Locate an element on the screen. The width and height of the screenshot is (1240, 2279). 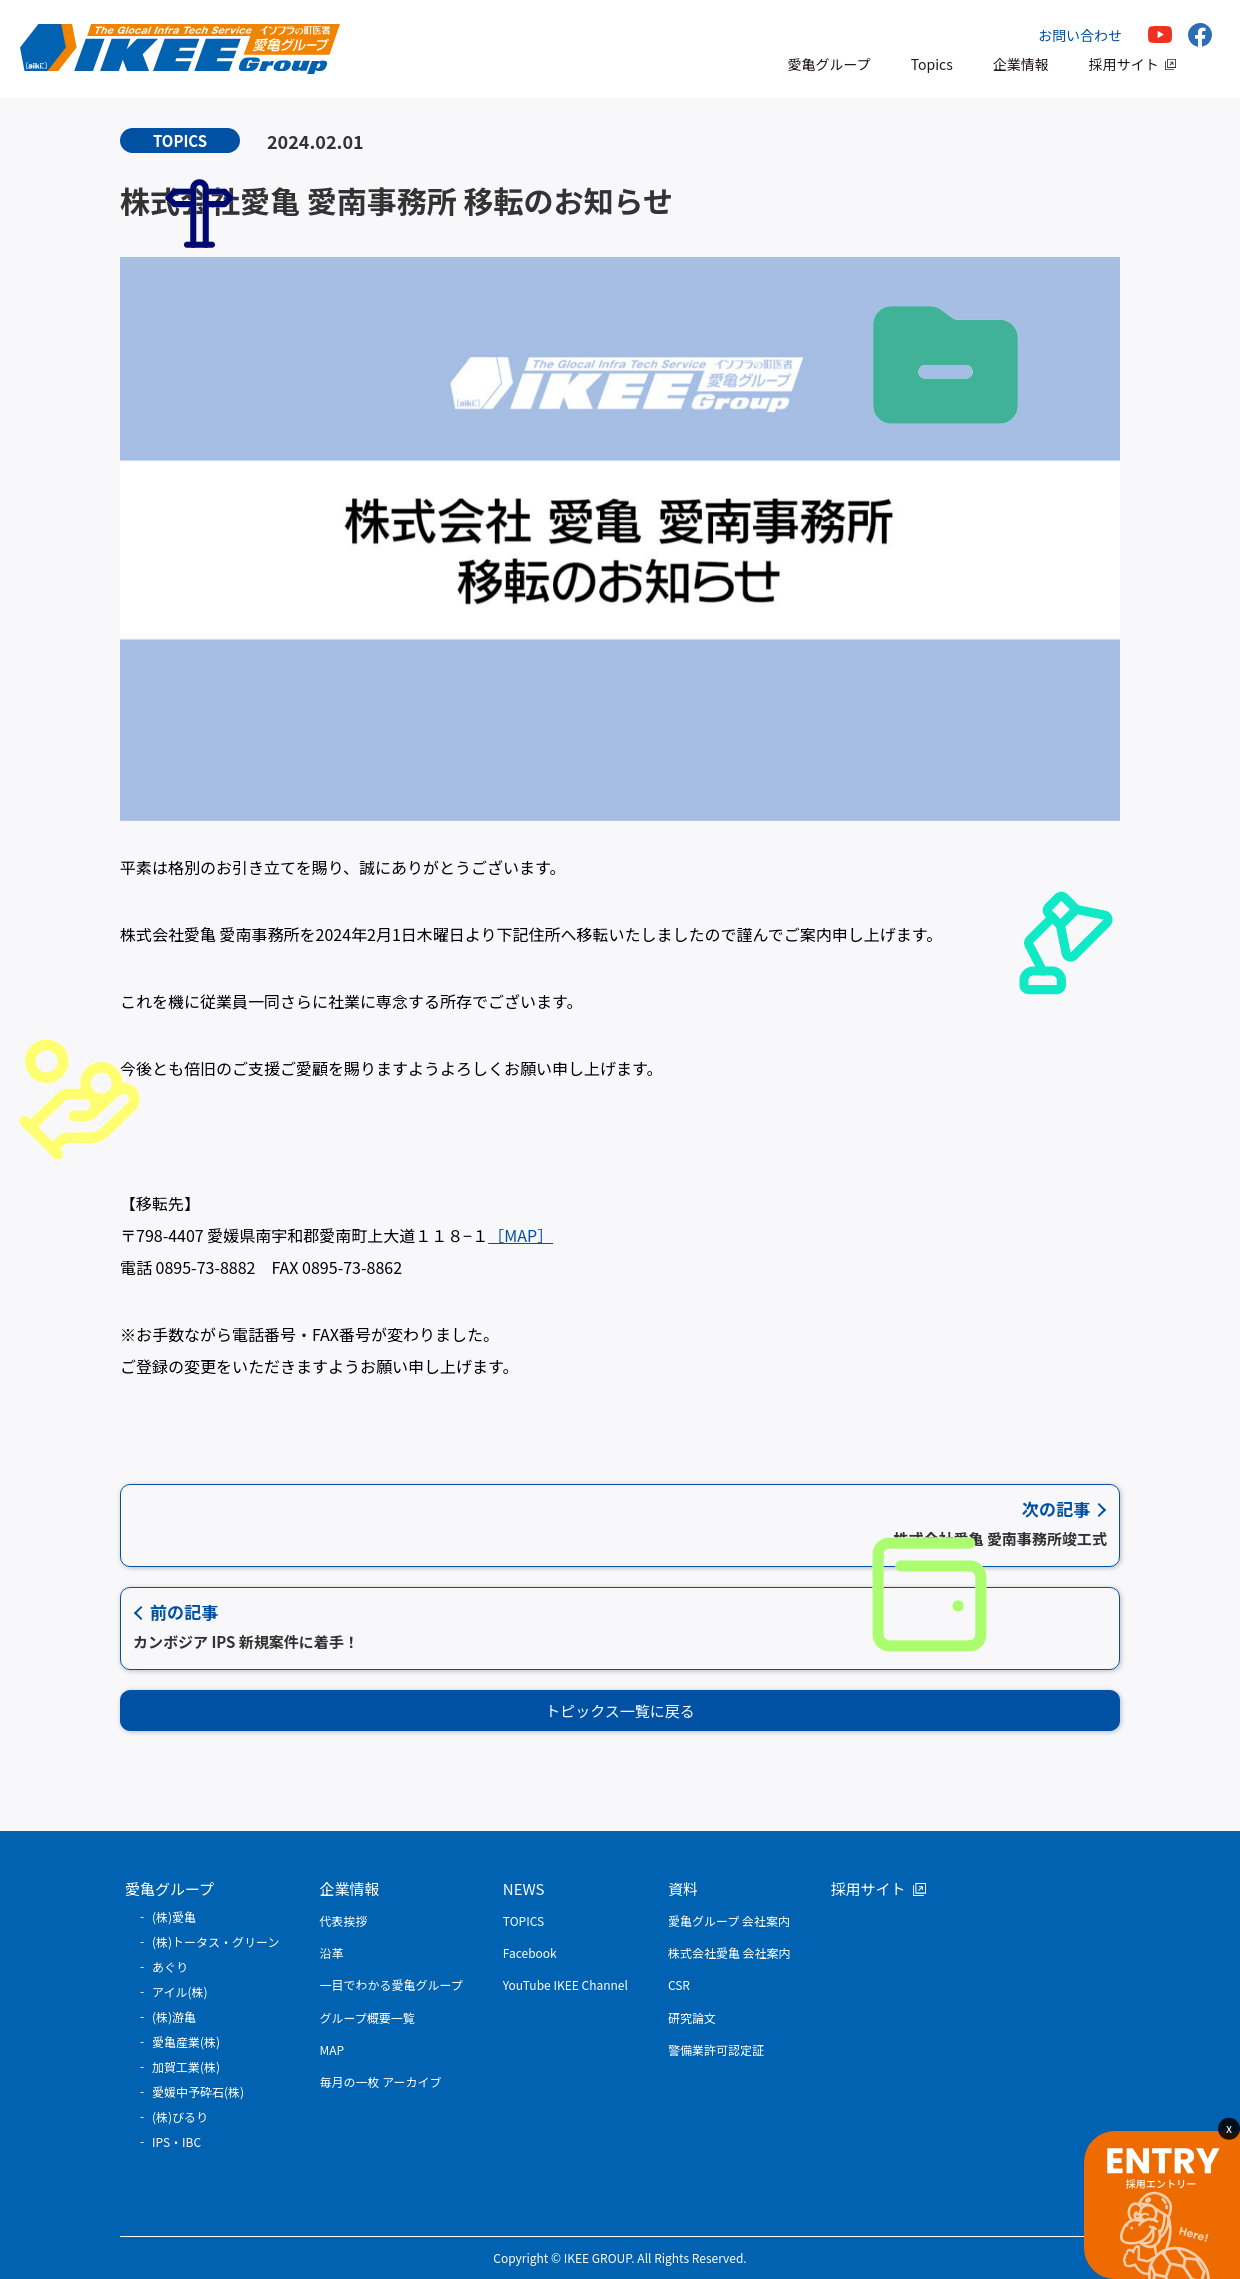
make a payment or donation is located at coordinates (79, 1099).